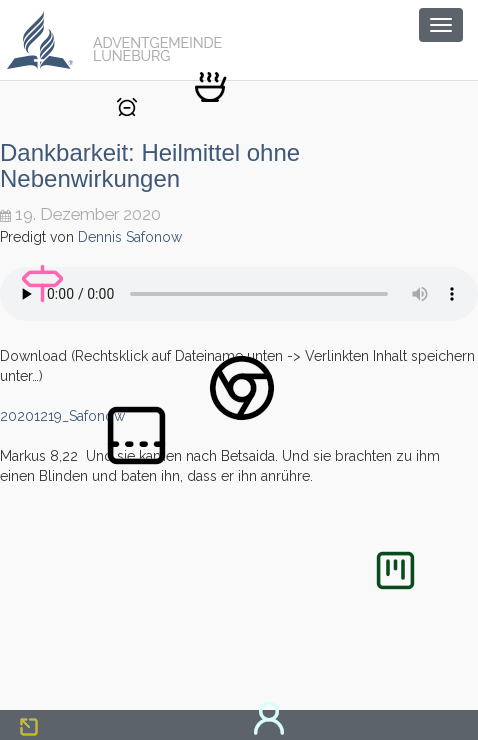 The image size is (478, 740). What do you see at coordinates (395, 570) in the screenshot?
I see `open kanban board view` at bounding box center [395, 570].